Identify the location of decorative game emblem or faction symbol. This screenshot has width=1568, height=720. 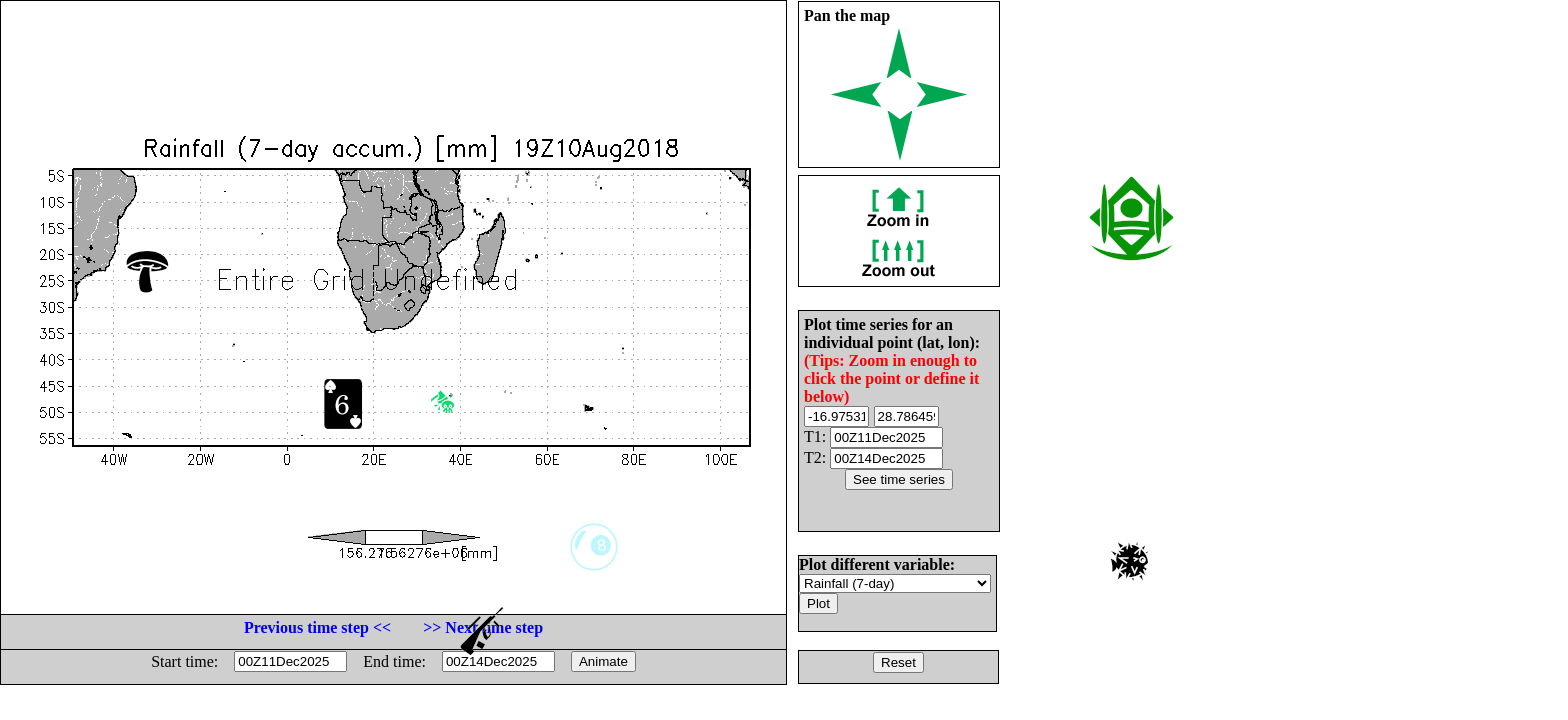
(1131, 218).